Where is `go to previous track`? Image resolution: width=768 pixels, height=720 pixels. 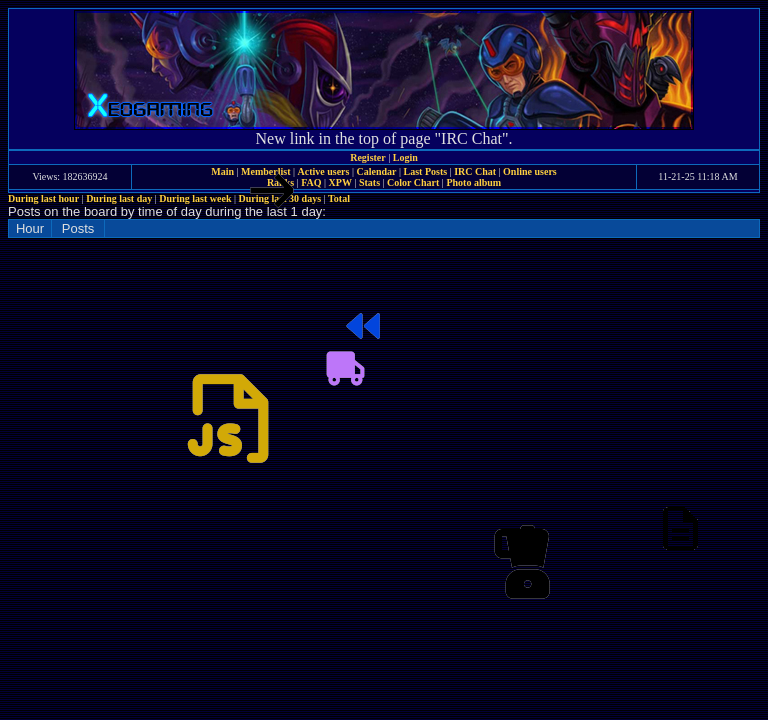
go to previous track is located at coordinates (364, 326).